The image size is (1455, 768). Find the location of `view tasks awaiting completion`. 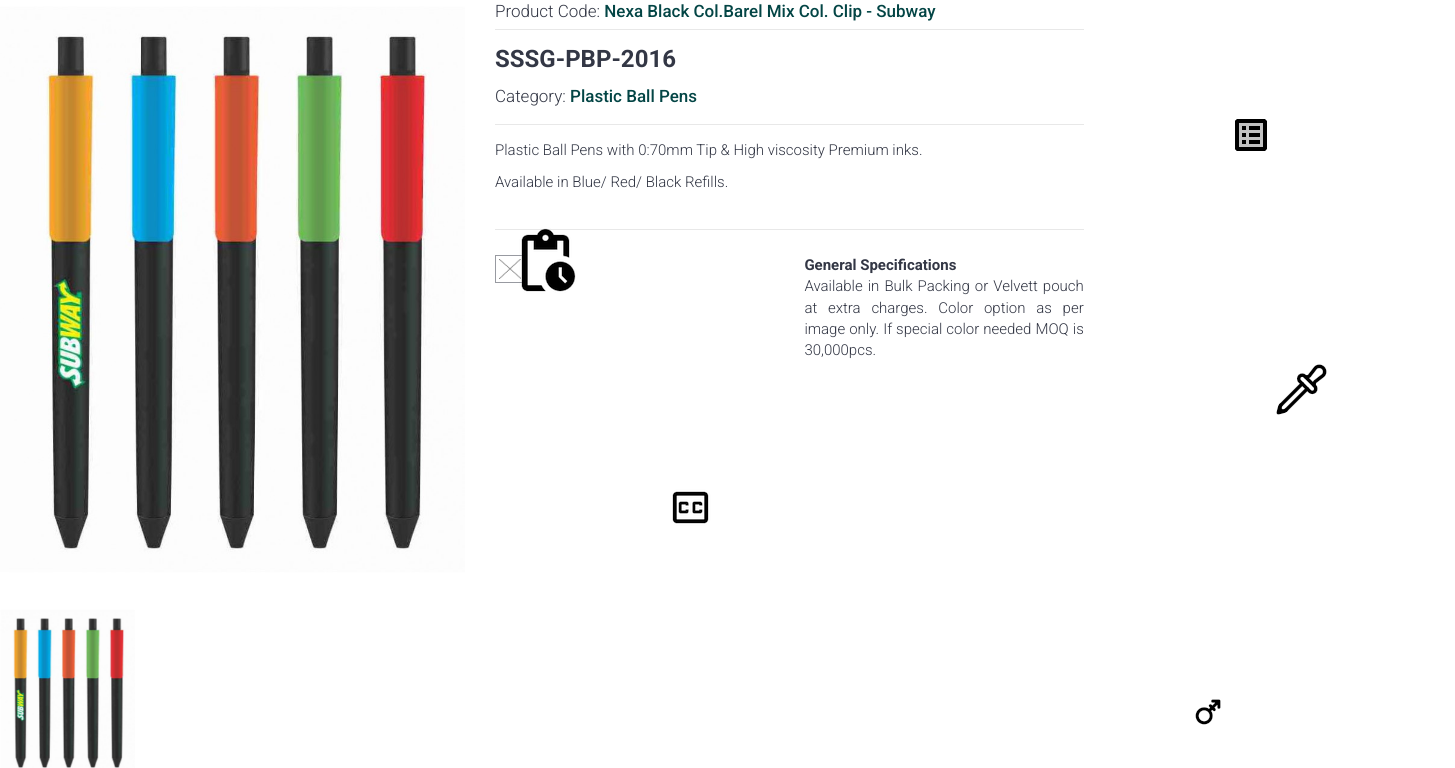

view tasks awaiting completion is located at coordinates (545, 261).